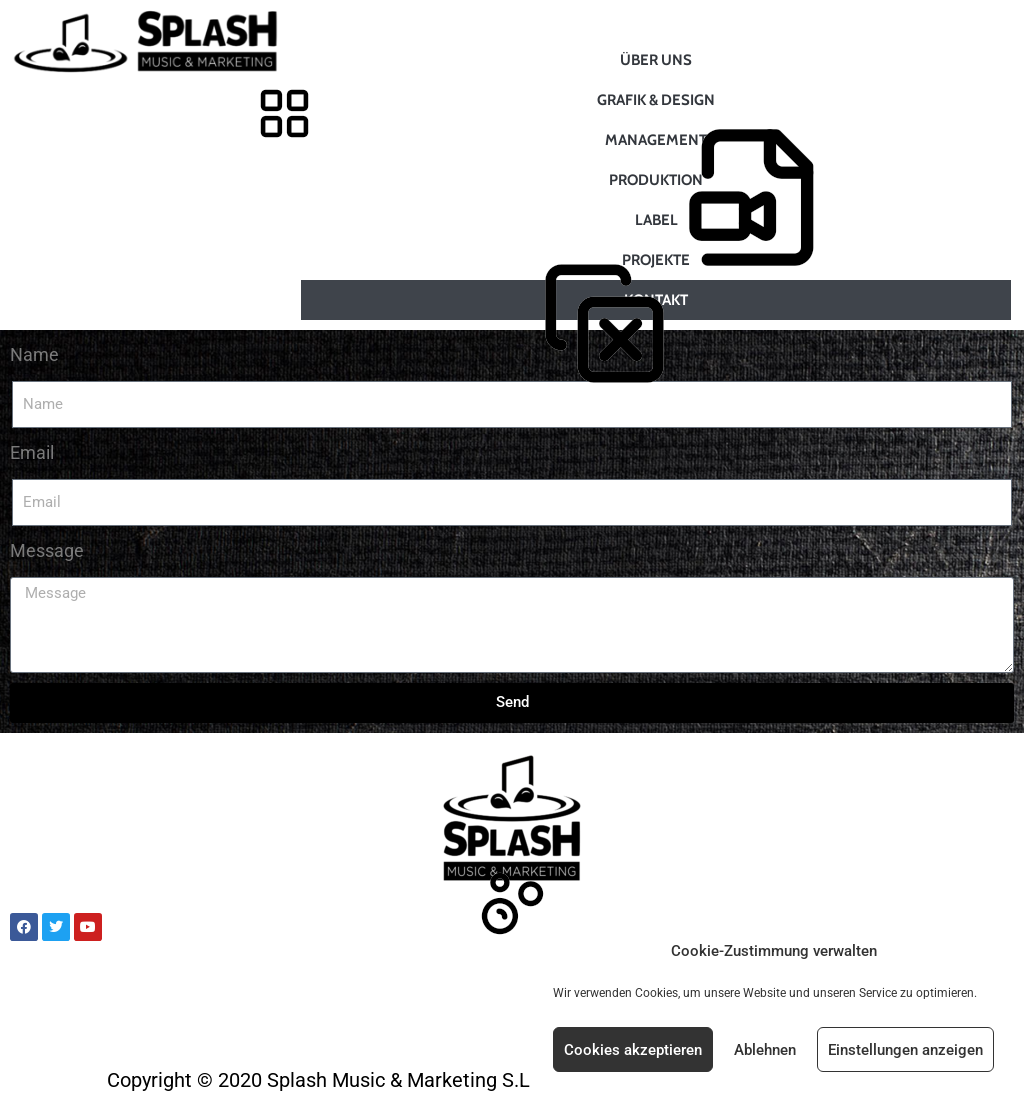 Image resolution: width=1024 pixels, height=1107 pixels. I want to click on open chat or messaging, so click(512, 903).